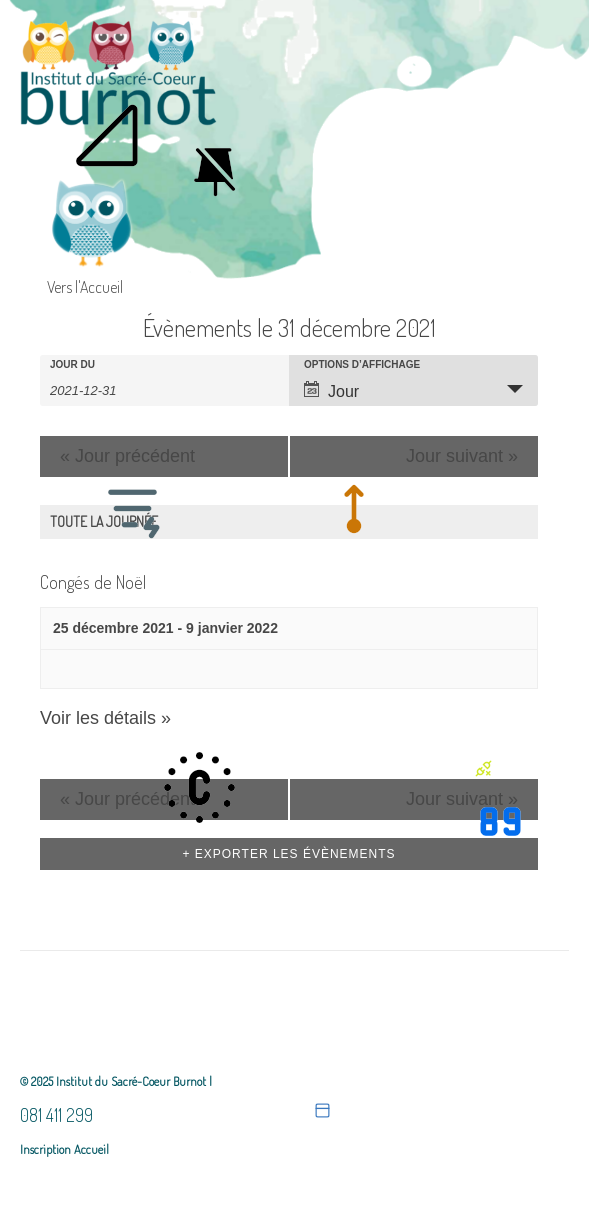 The height and width of the screenshot is (1214, 589). Describe the element at coordinates (215, 169) in the screenshot. I see `unpin this item` at that location.